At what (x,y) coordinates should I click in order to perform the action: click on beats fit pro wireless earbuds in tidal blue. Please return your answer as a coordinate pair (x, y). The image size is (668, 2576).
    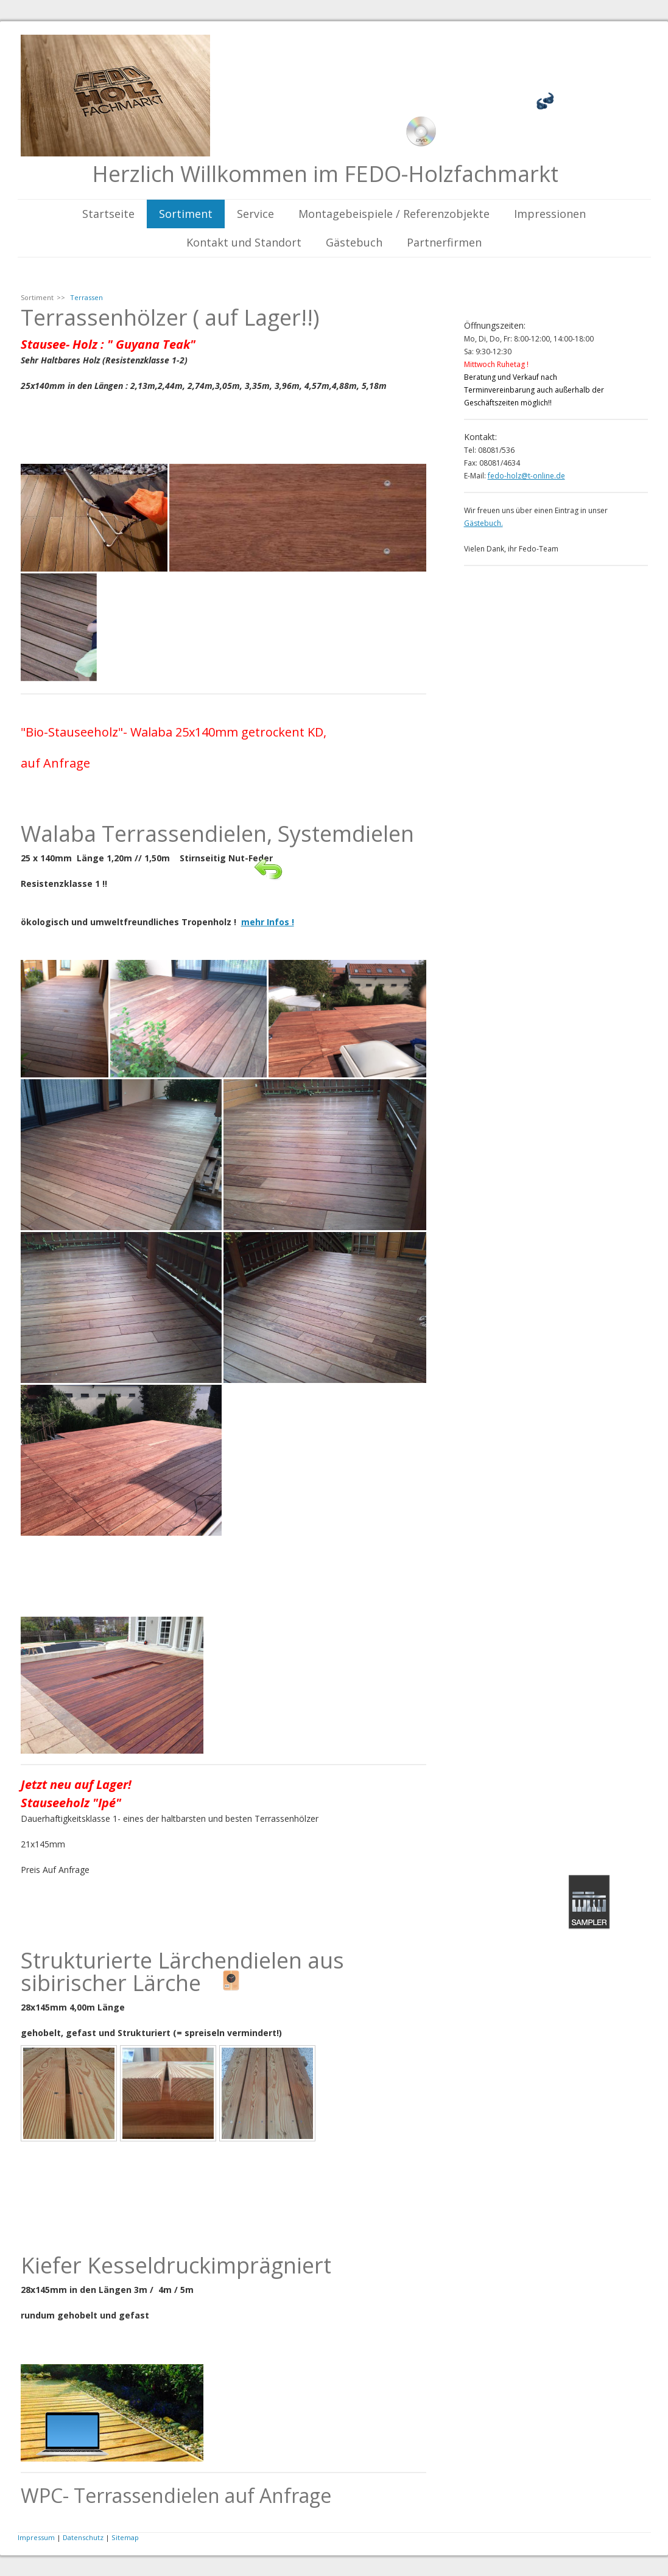
    Looking at the image, I should click on (545, 101).